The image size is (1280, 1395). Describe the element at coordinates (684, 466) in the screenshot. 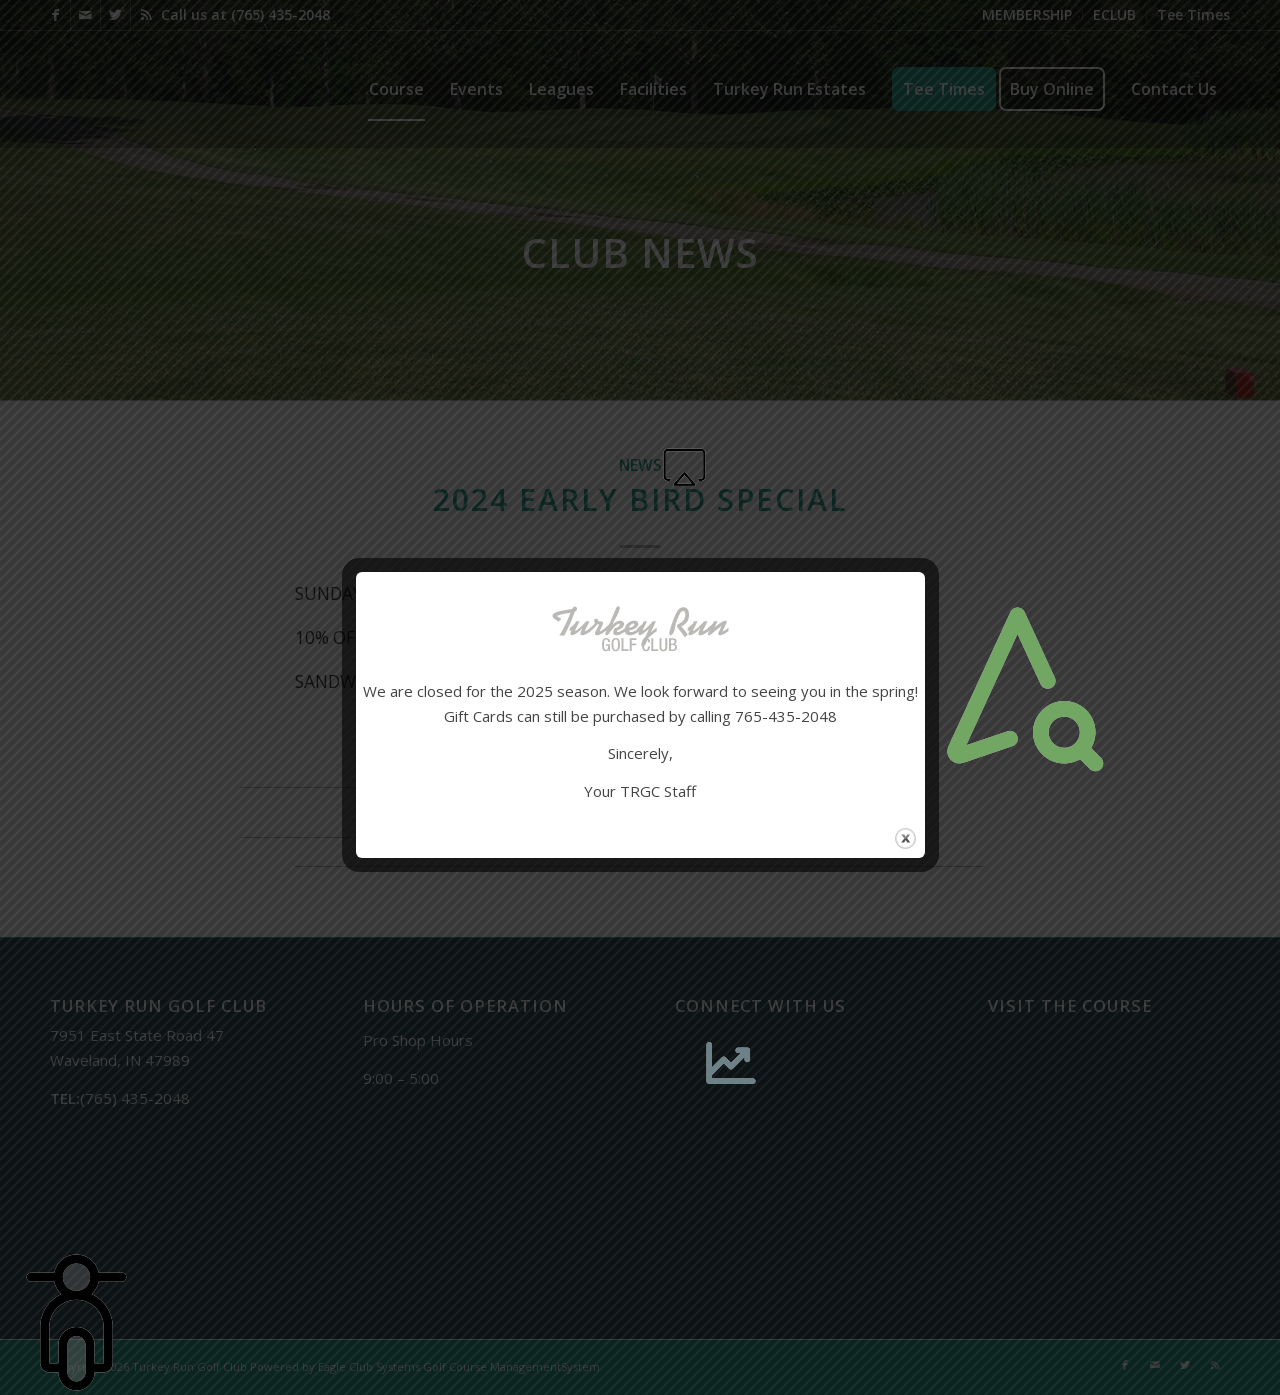

I see `stream content to an external display` at that location.